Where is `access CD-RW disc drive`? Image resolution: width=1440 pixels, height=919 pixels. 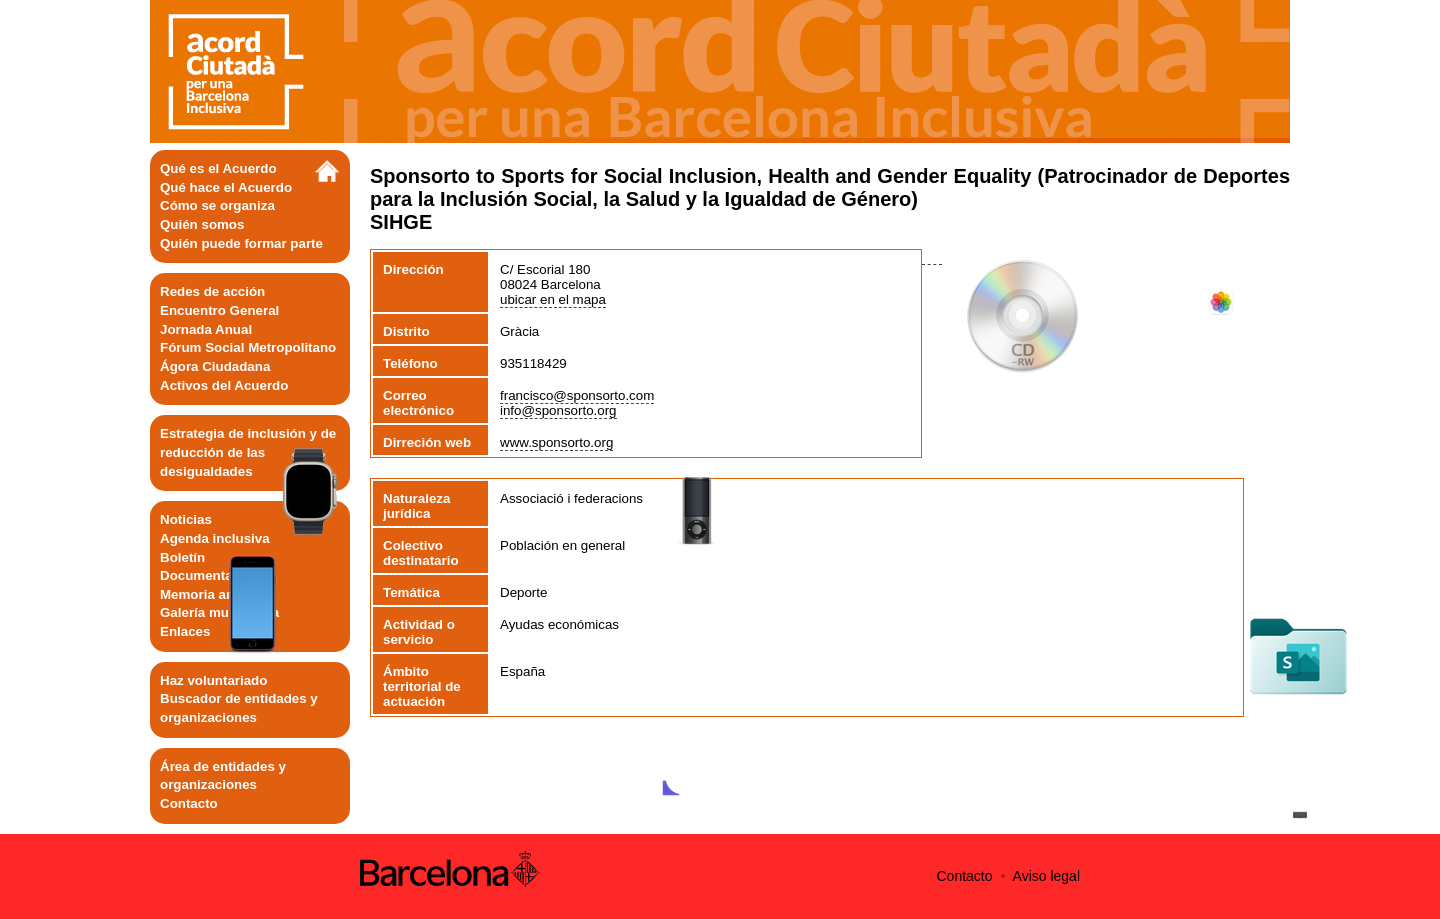 access CD-RW disc drive is located at coordinates (1022, 317).